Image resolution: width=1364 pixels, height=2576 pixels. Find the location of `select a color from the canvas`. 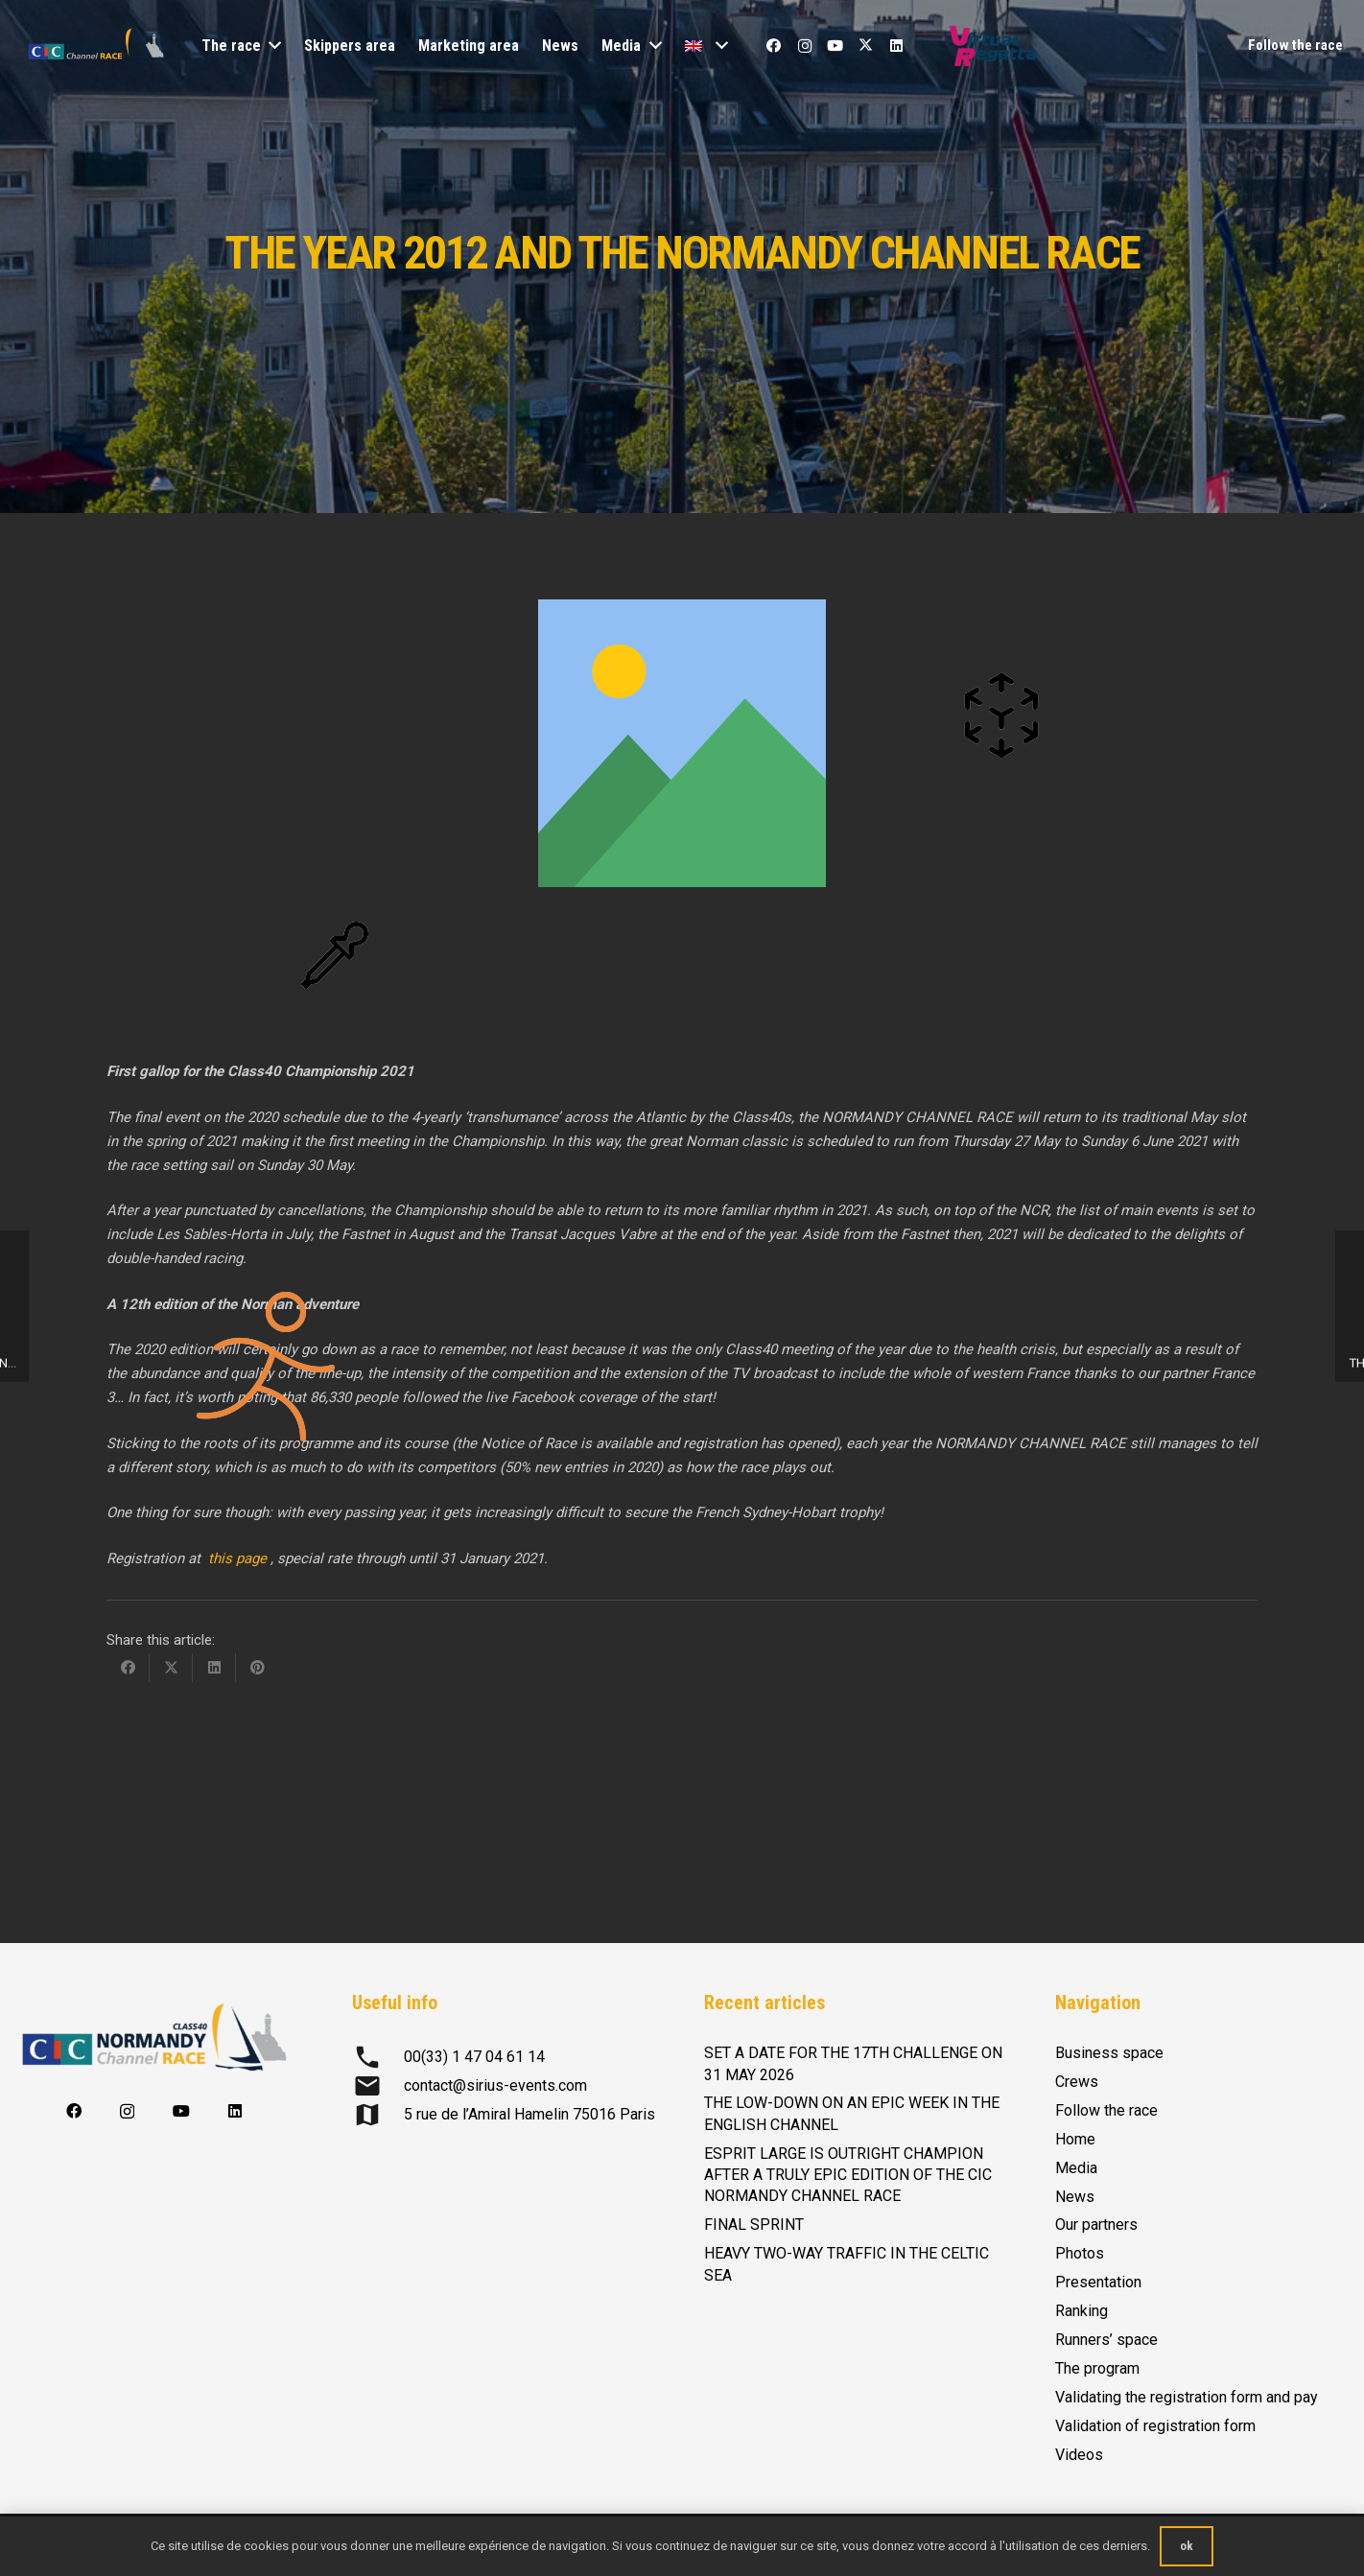

select a color from the canvas is located at coordinates (335, 955).